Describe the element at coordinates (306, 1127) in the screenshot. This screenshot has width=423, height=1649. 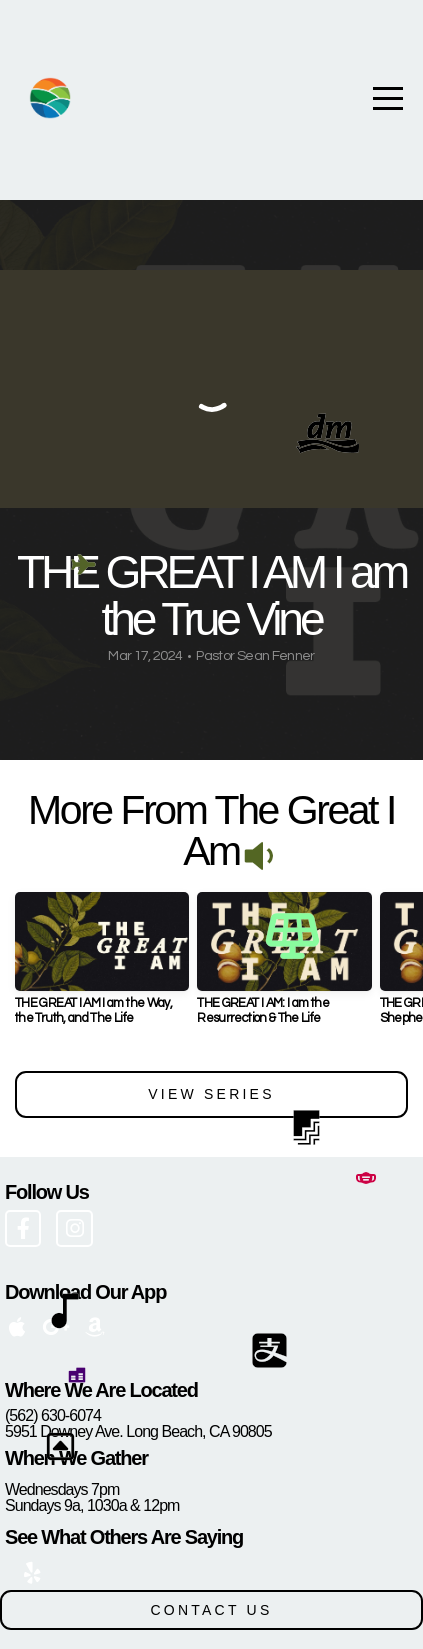
I see `firstdraft logo` at that location.